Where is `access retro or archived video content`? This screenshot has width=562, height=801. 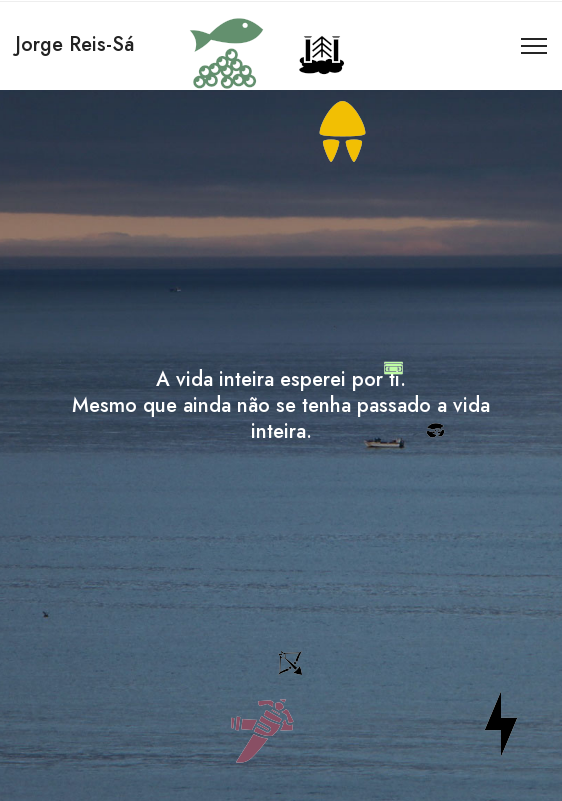 access retro or archived video content is located at coordinates (393, 368).